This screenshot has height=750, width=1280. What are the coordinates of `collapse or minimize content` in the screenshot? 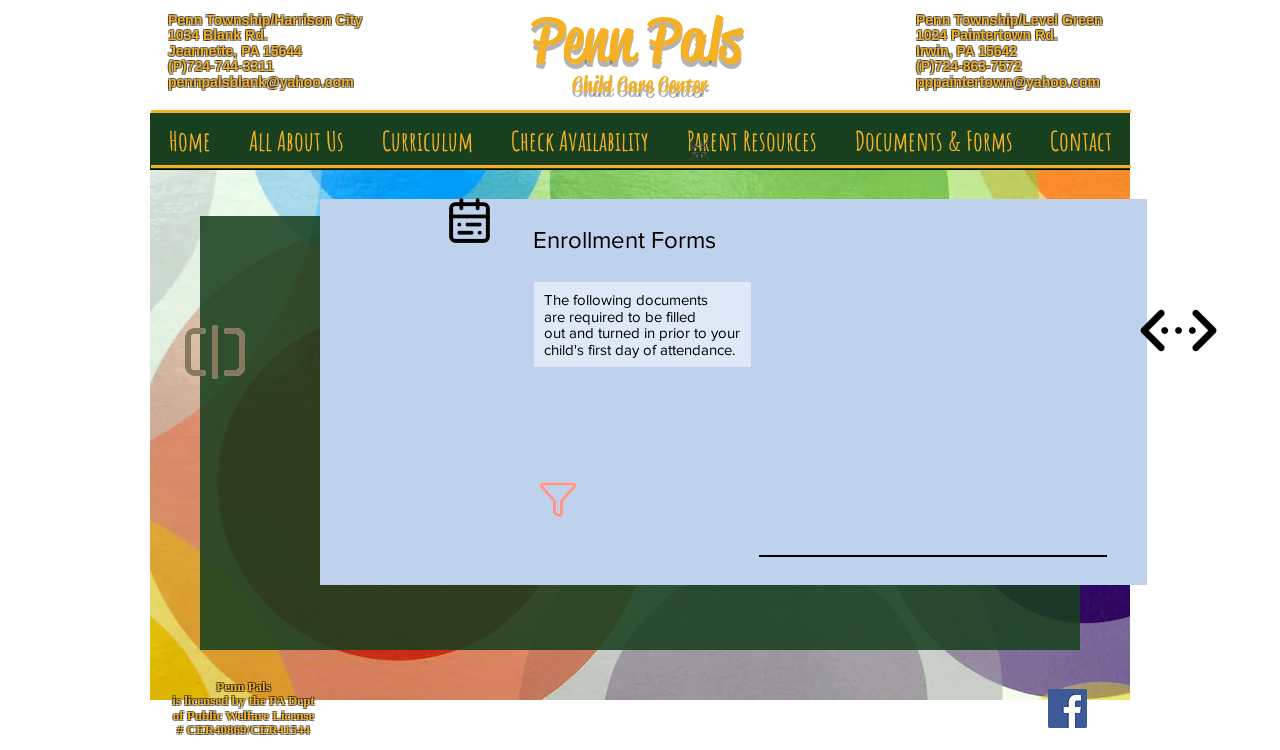 It's located at (699, 150).